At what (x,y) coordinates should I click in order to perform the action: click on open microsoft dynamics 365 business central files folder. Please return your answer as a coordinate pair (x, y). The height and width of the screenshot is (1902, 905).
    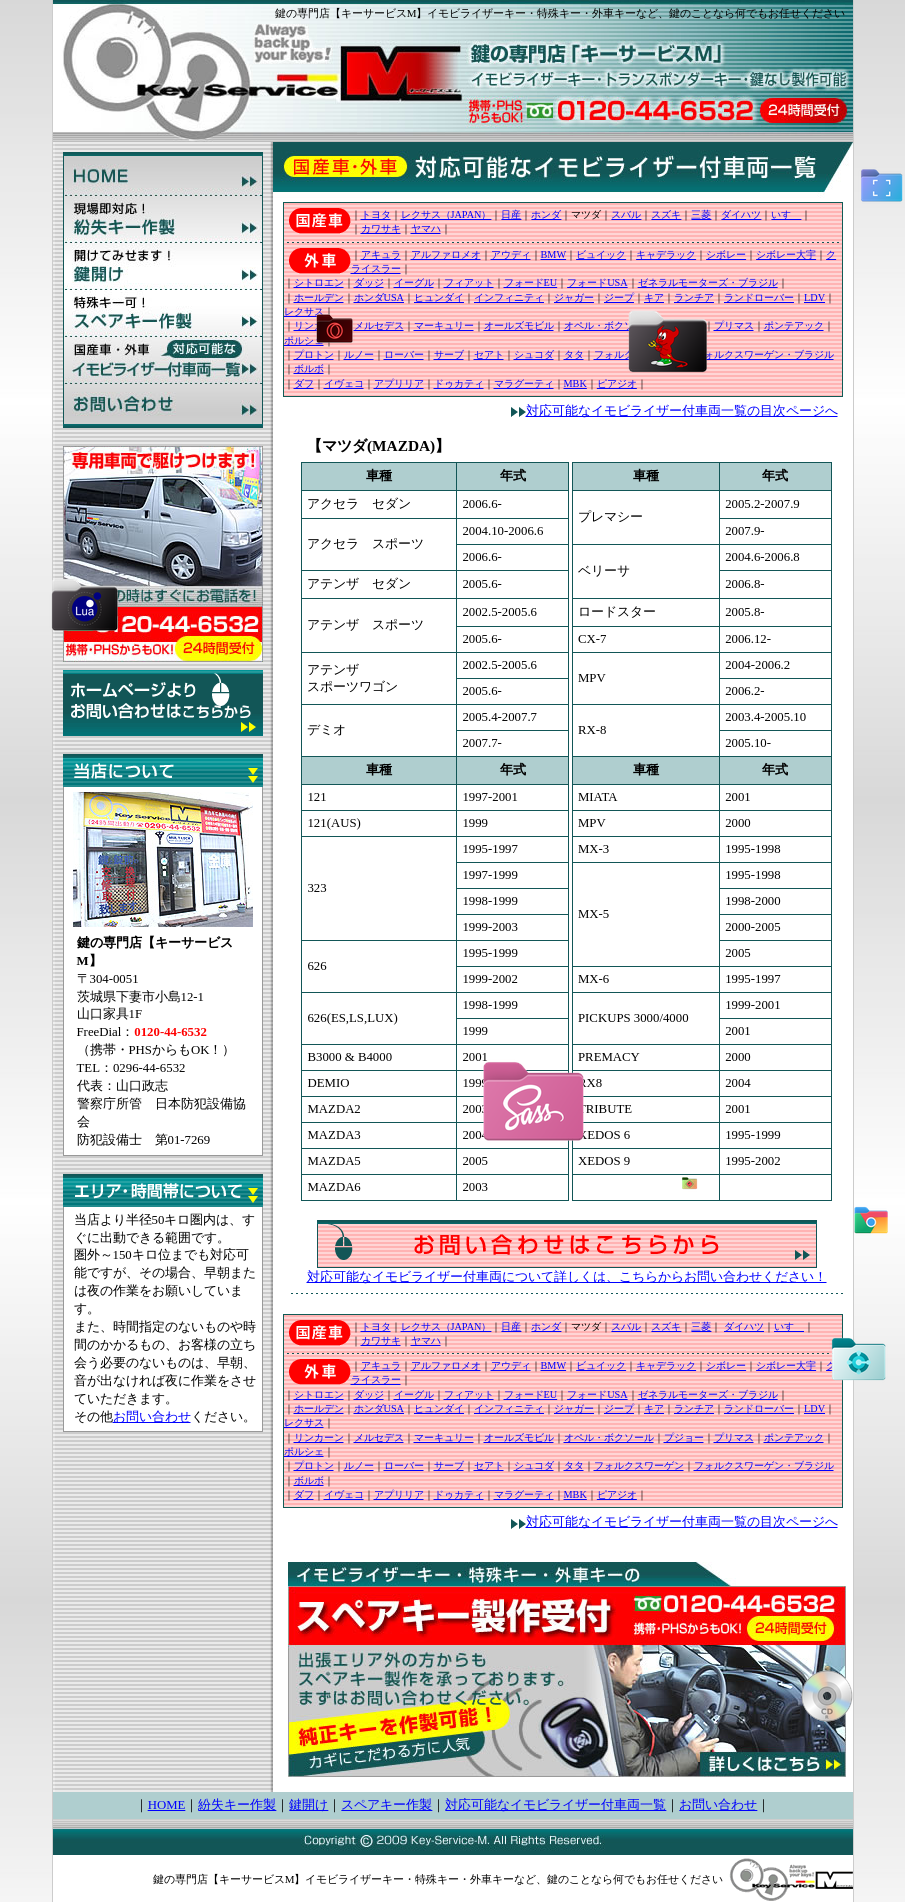
    Looking at the image, I should click on (858, 1360).